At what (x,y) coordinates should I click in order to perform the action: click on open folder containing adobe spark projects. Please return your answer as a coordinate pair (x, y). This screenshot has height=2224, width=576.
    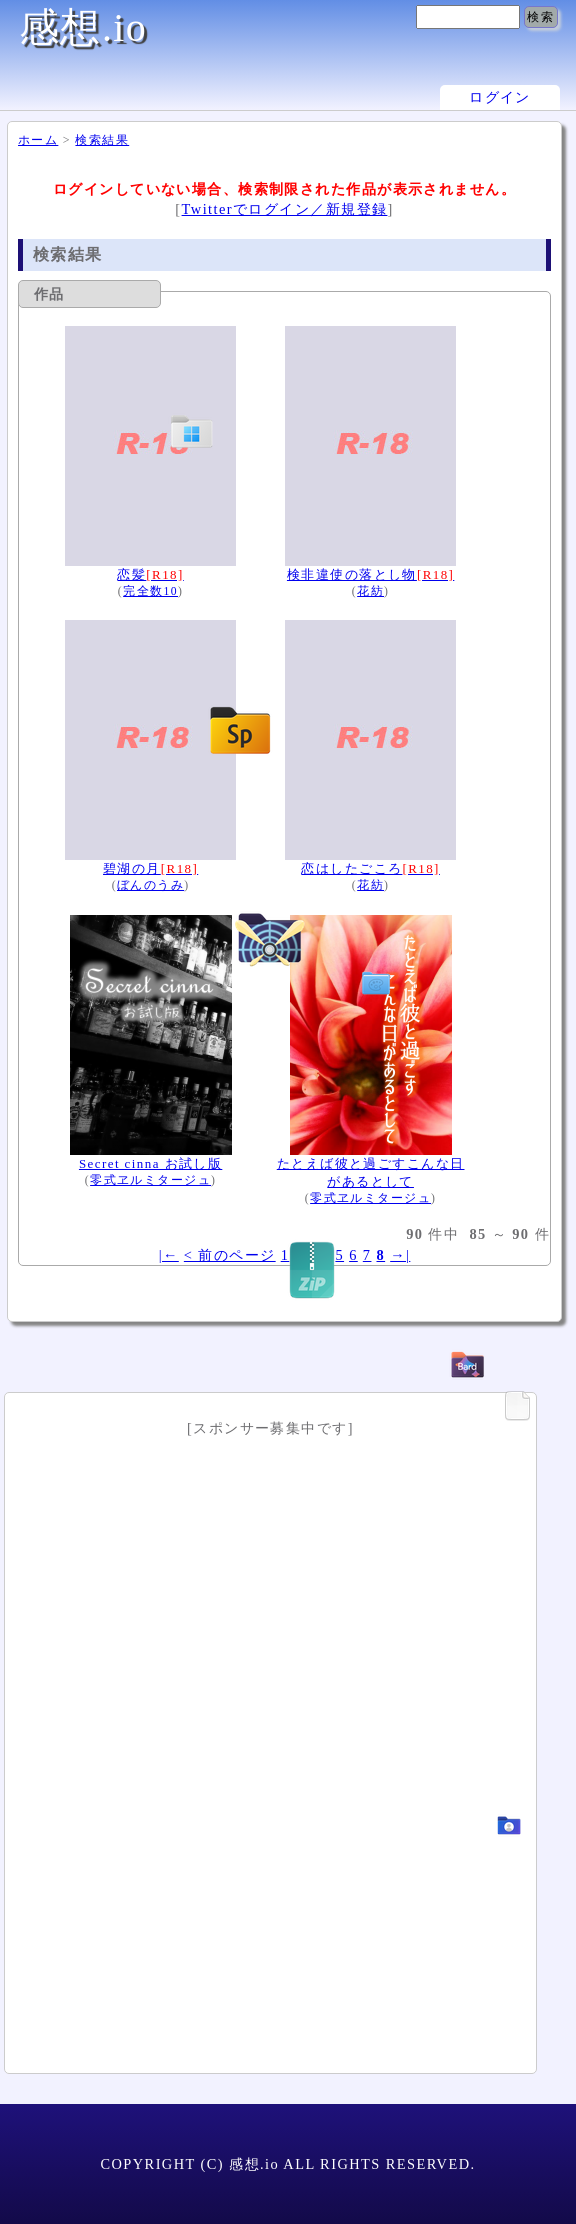
    Looking at the image, I should click on (240, 732).